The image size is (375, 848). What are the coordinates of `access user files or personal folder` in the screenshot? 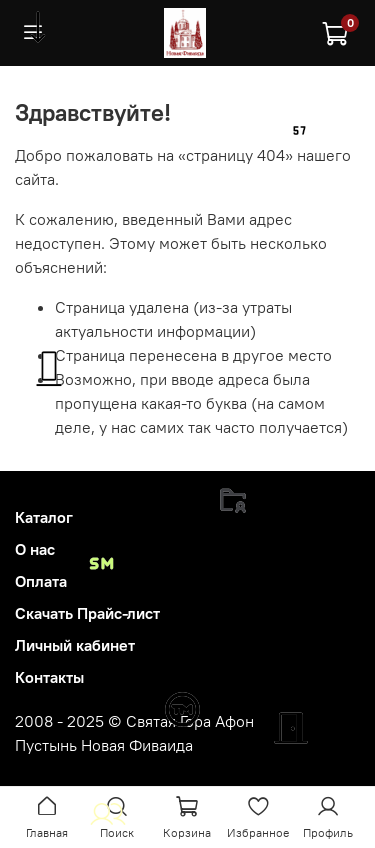 It's located at (233, 500).